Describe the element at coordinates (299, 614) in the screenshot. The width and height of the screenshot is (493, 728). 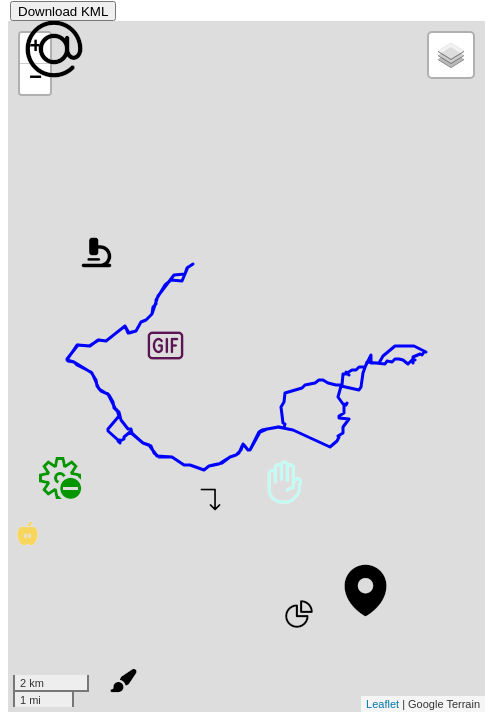
I see `view analytics or statistics breakdown` at that location.